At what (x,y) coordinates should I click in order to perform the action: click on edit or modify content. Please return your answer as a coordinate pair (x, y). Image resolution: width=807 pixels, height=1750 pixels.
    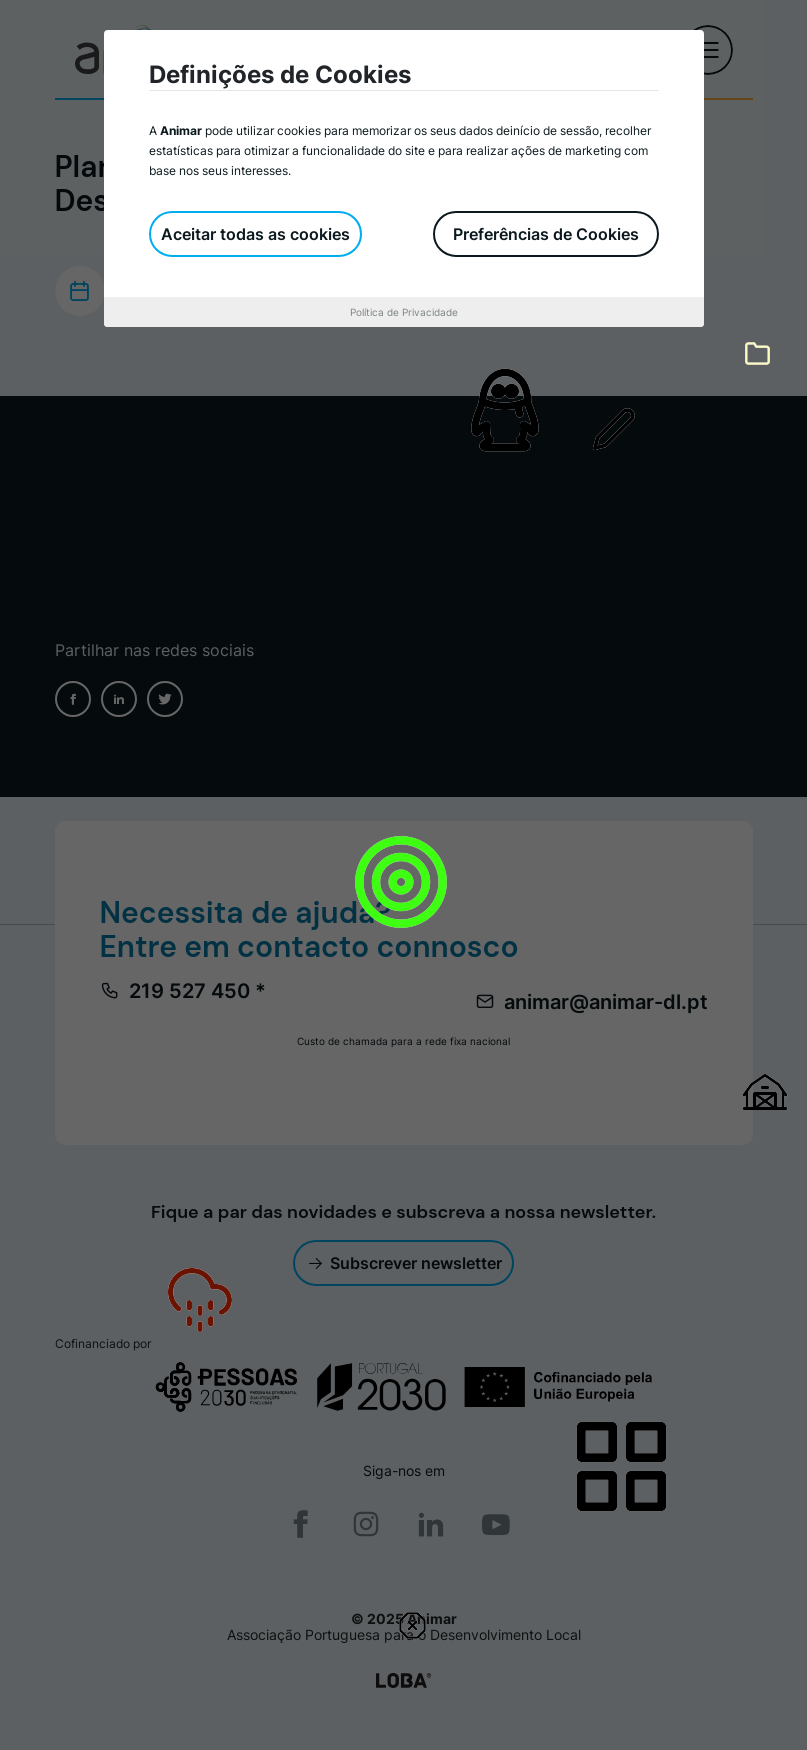
    Looking at the image, I should click on (614, 429).